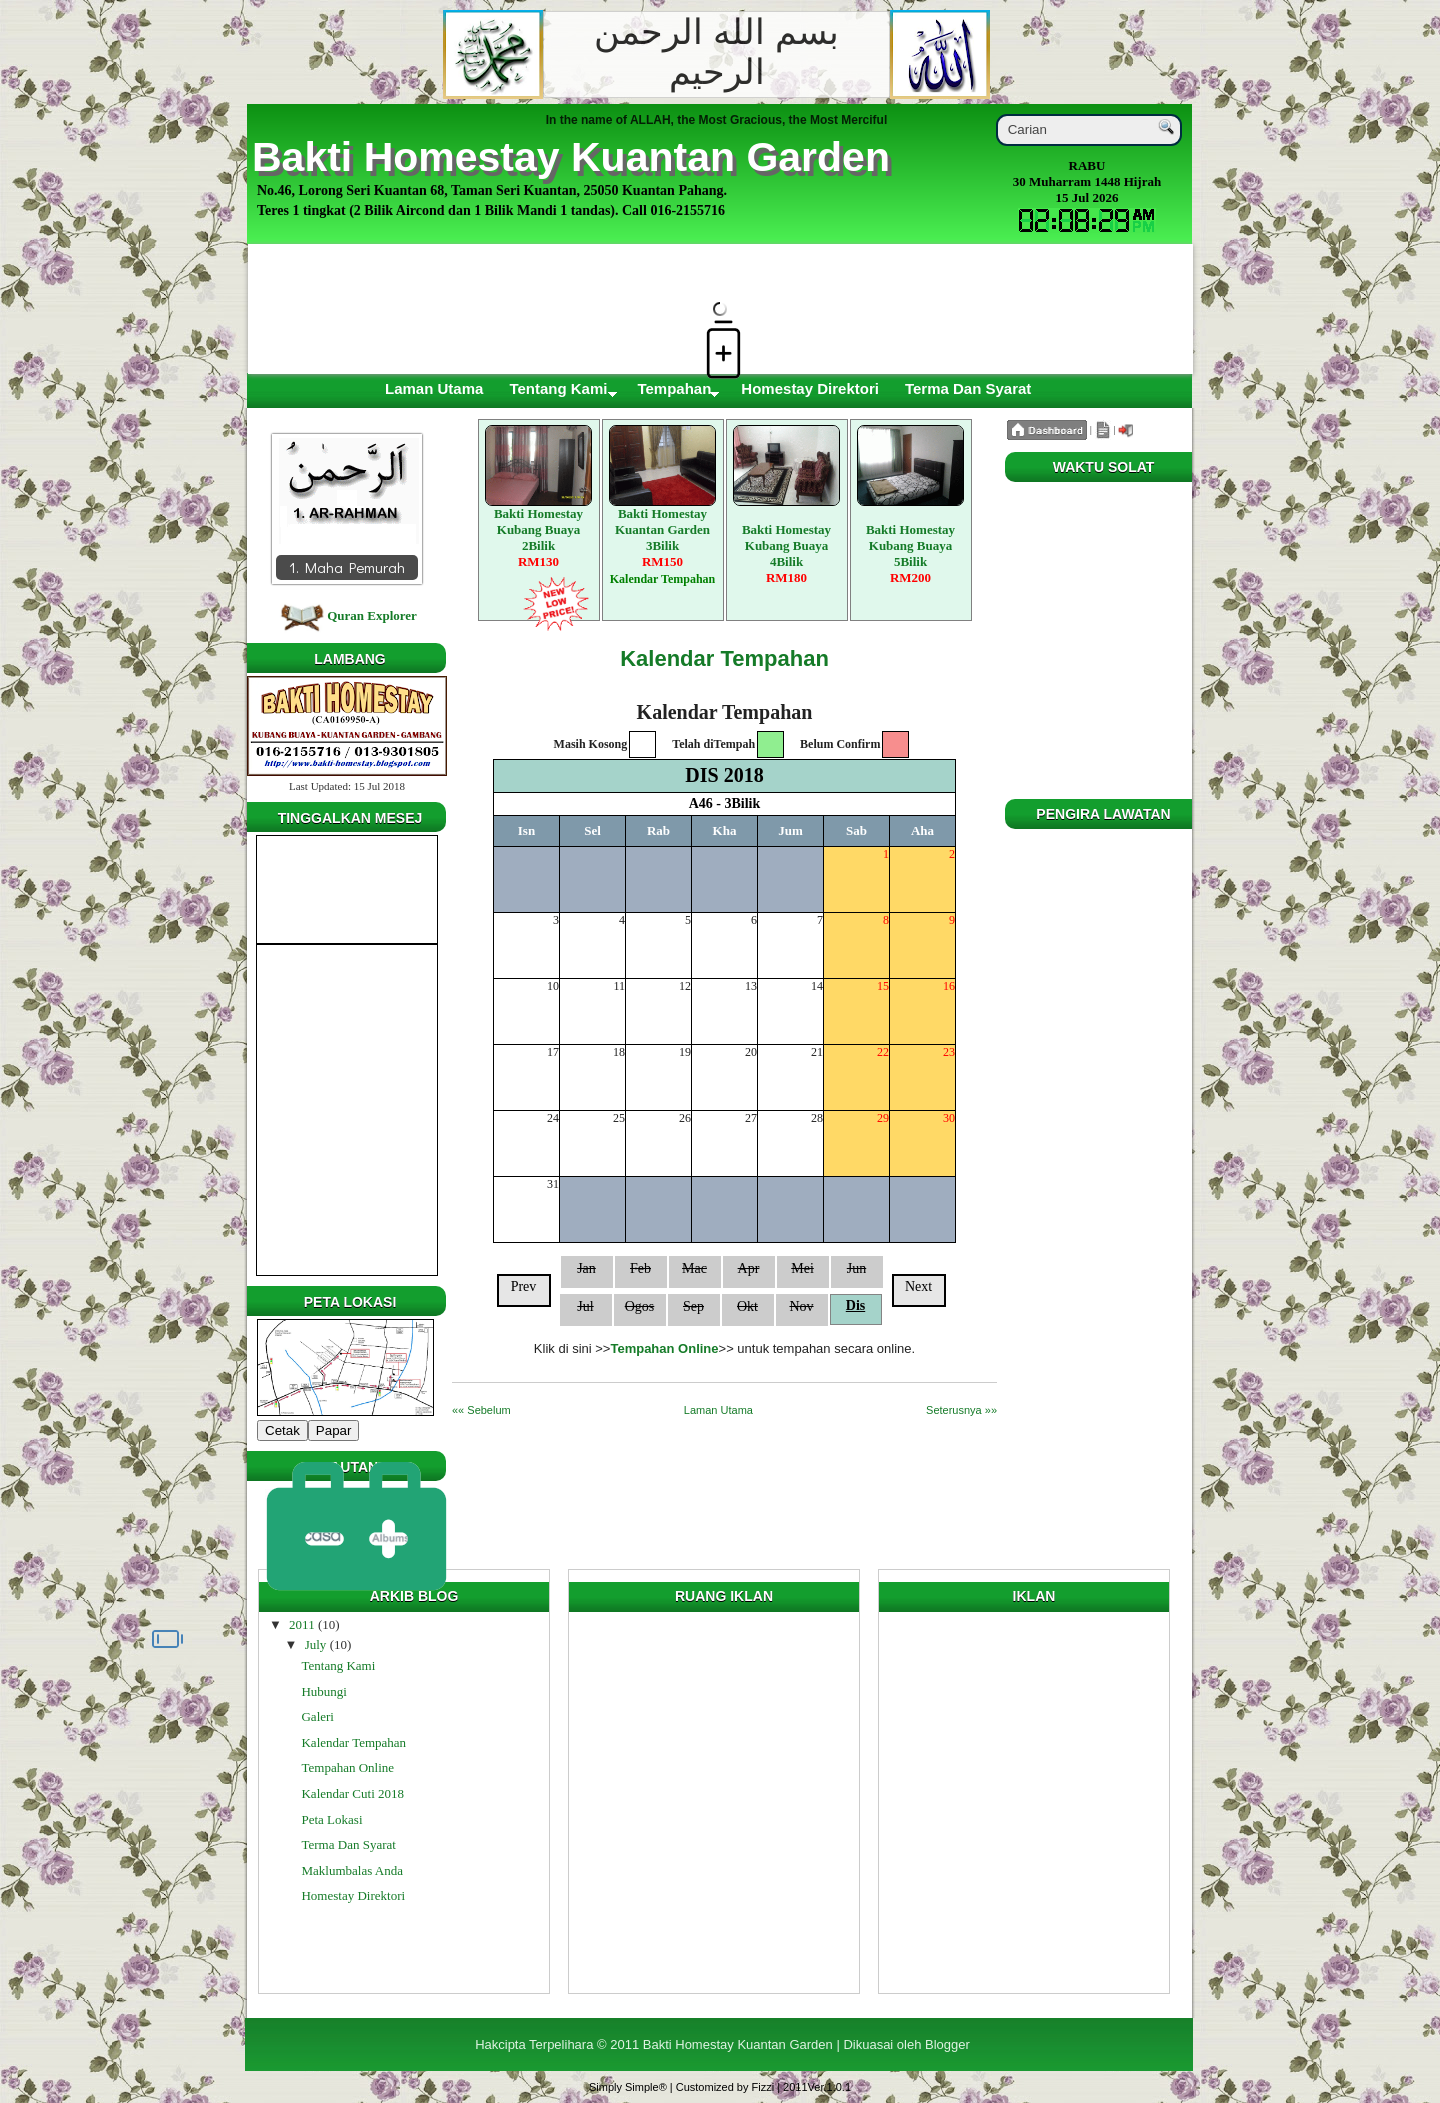  What do you see at coordinates (167, 1639) in the screenshot?
I see `indicates low battery status` at bounding box center [167, 1639].